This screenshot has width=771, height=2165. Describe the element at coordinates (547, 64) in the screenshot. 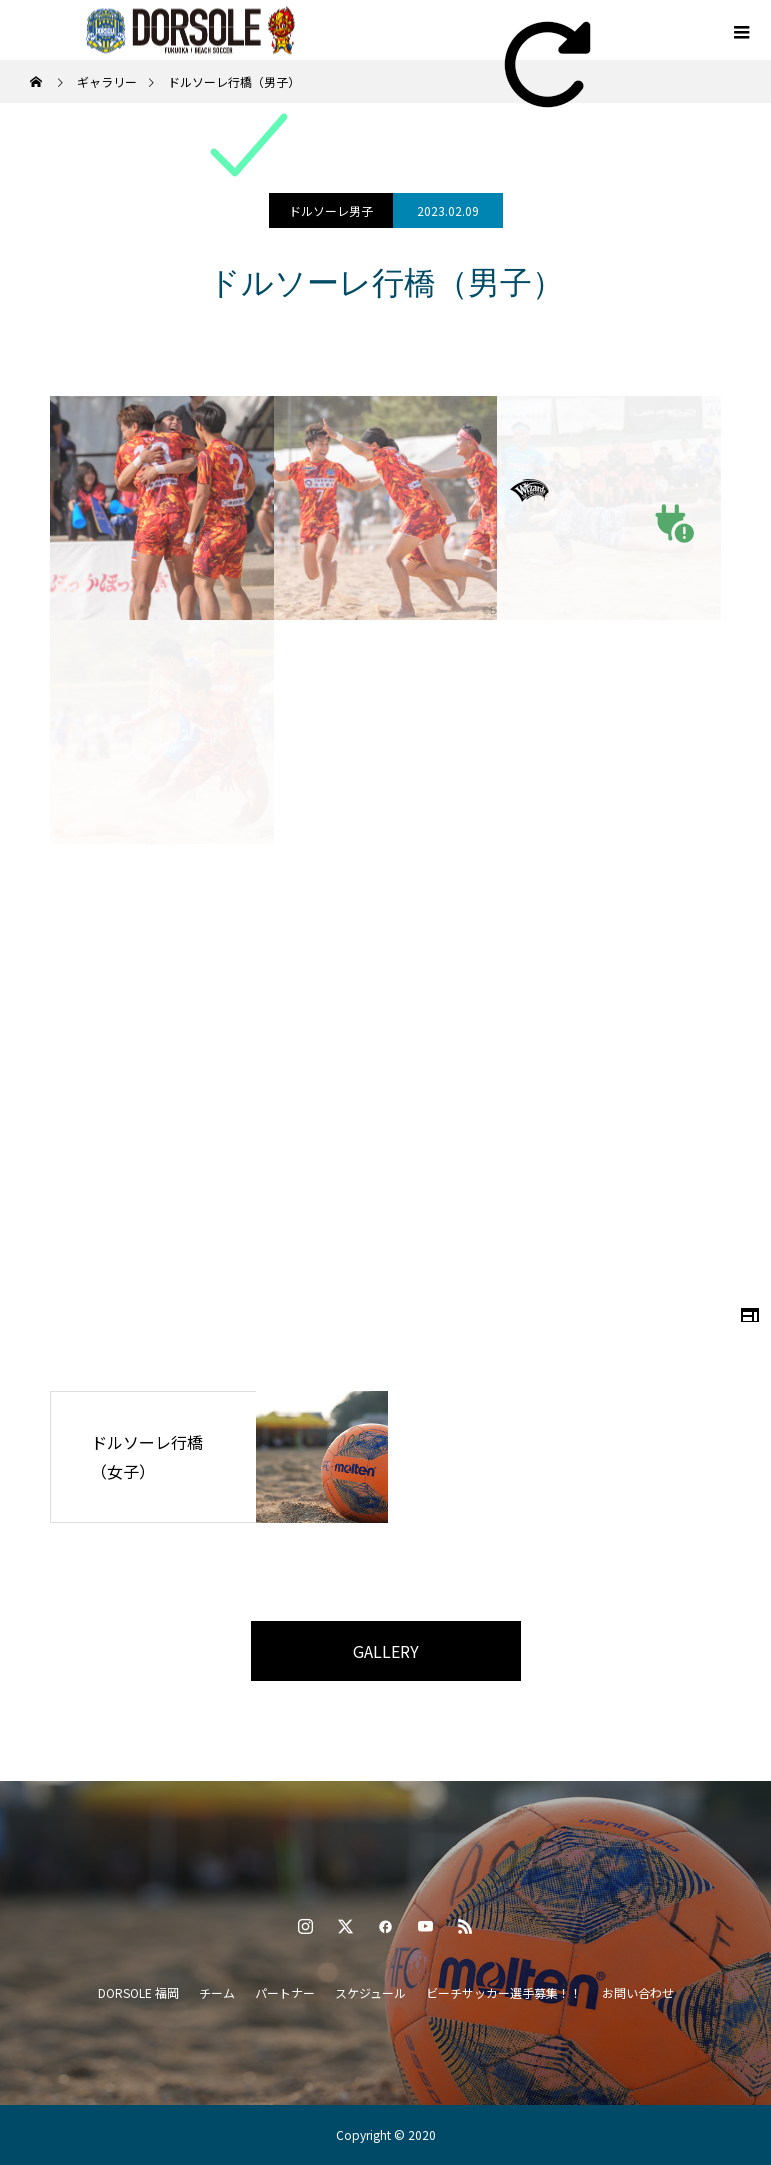

I see `redo the last action` at that location.